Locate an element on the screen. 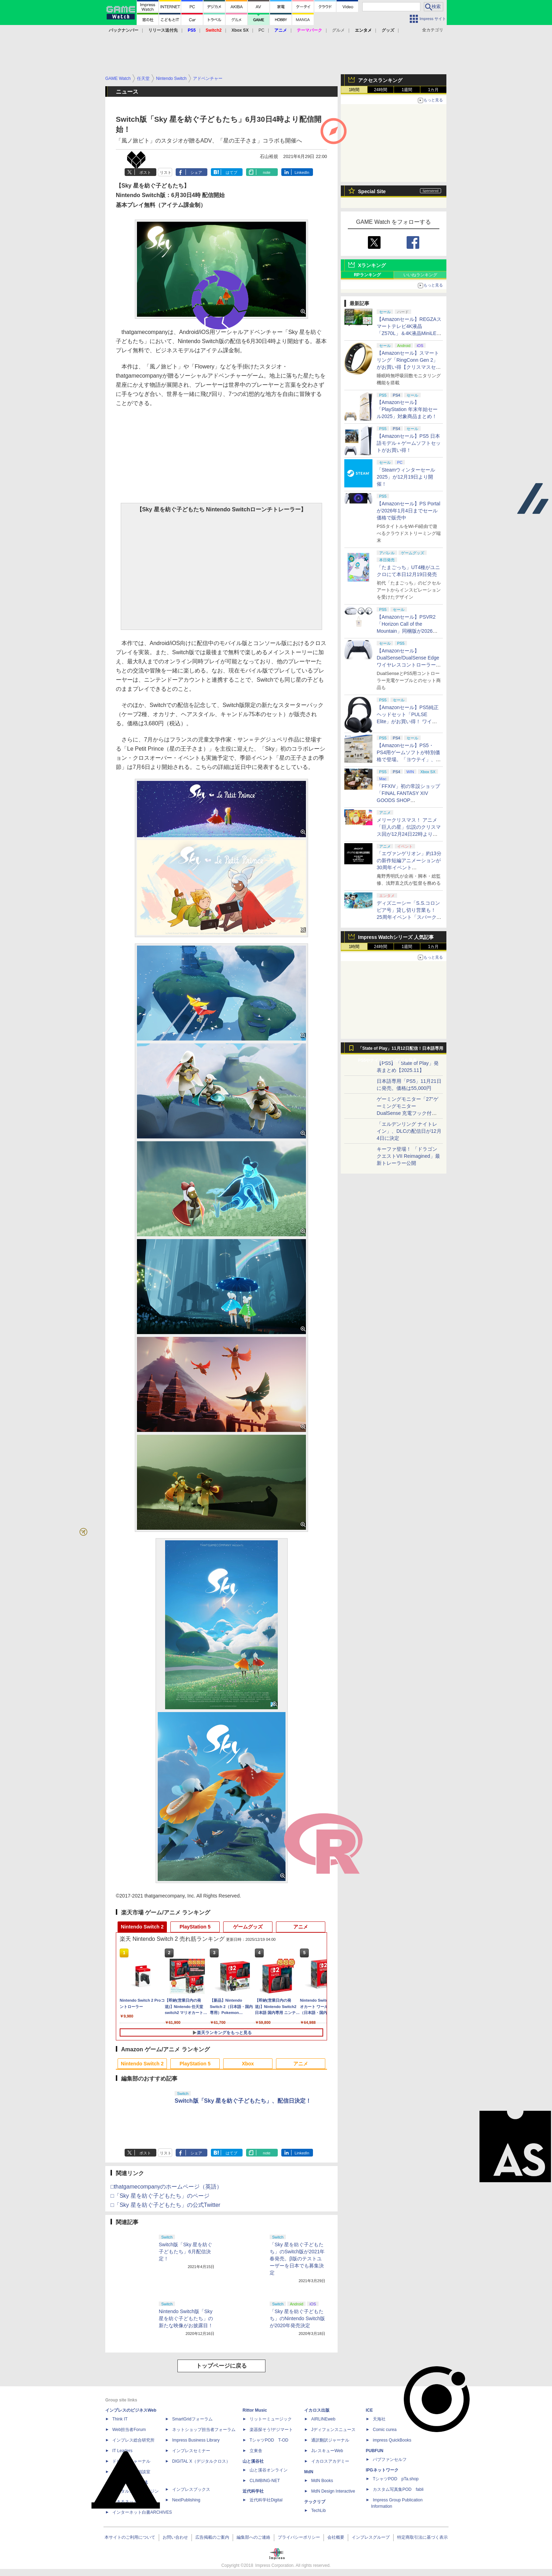  open zenn platform is located at coordinates (533, 498).